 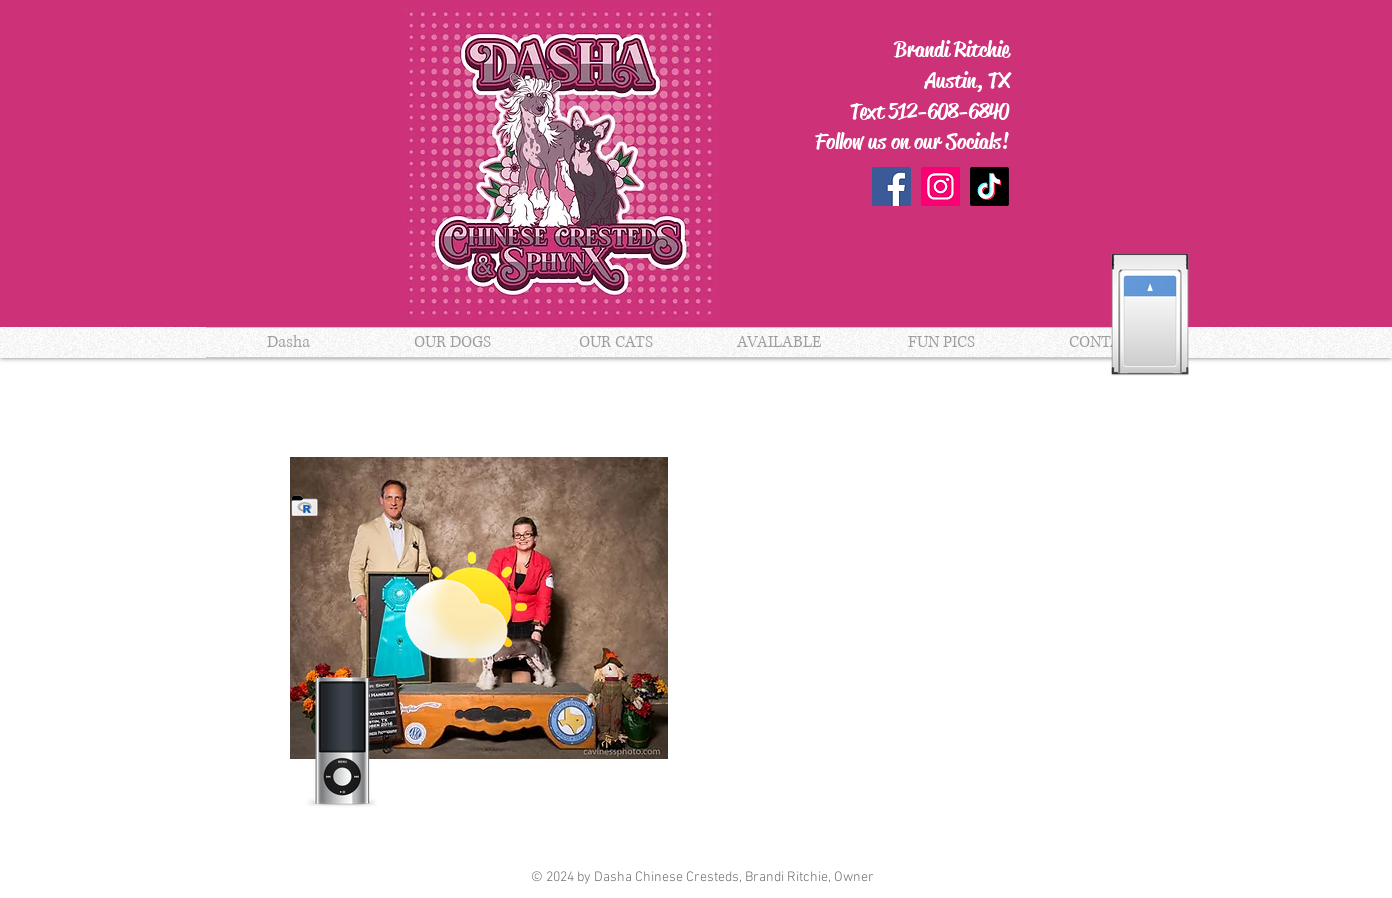 I want to click on iPod nano device in your connected devices, so click(x=341, y=742).